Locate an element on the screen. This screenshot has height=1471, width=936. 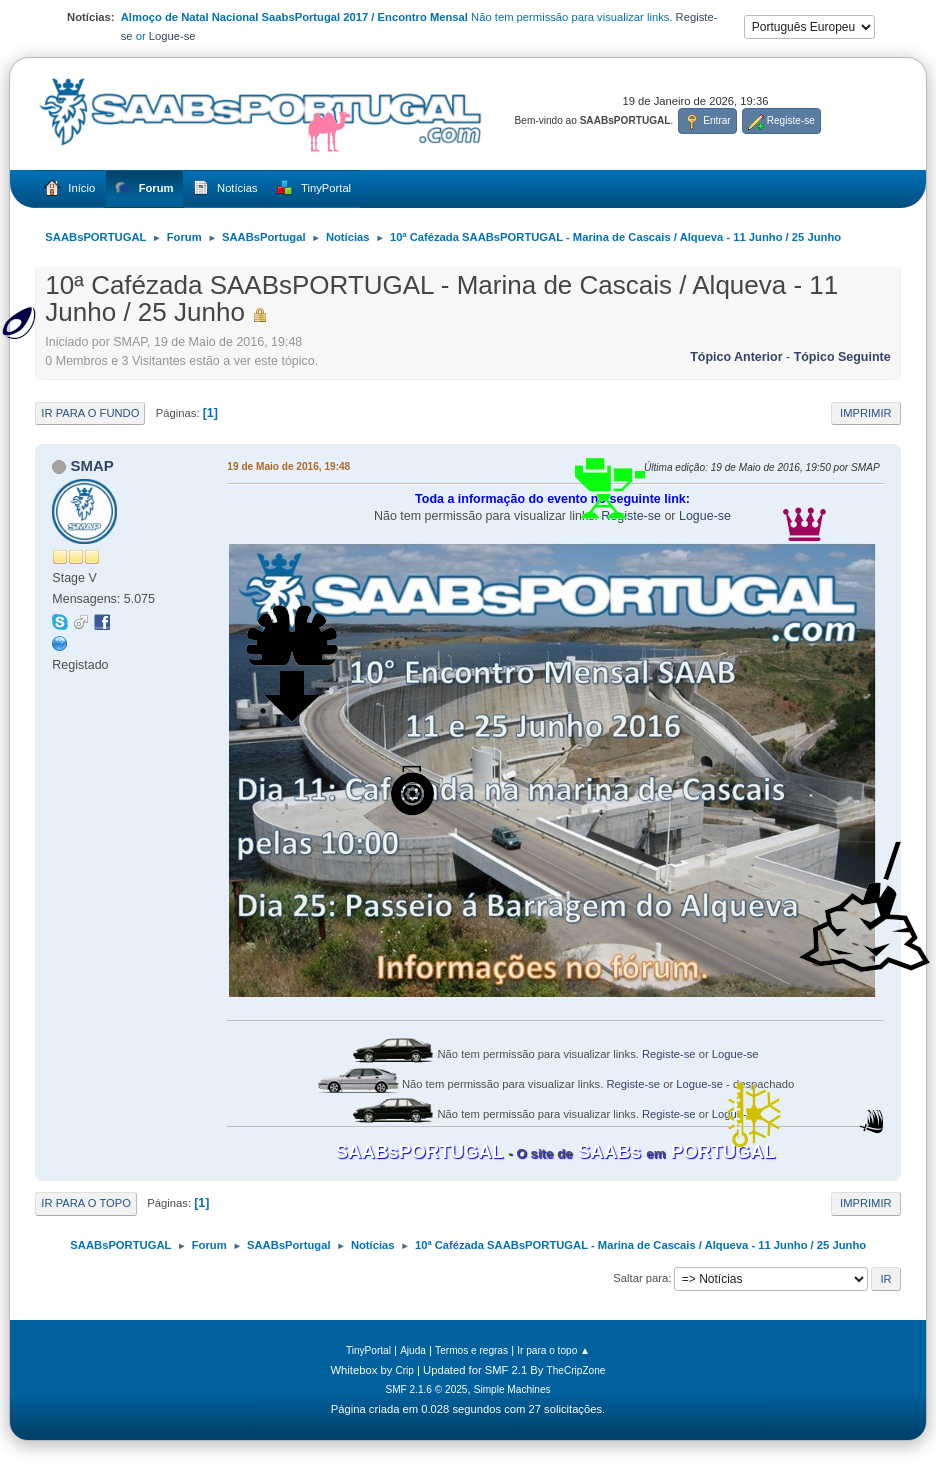
select camel as your game character or avatar is located at coordinates (329, 131).